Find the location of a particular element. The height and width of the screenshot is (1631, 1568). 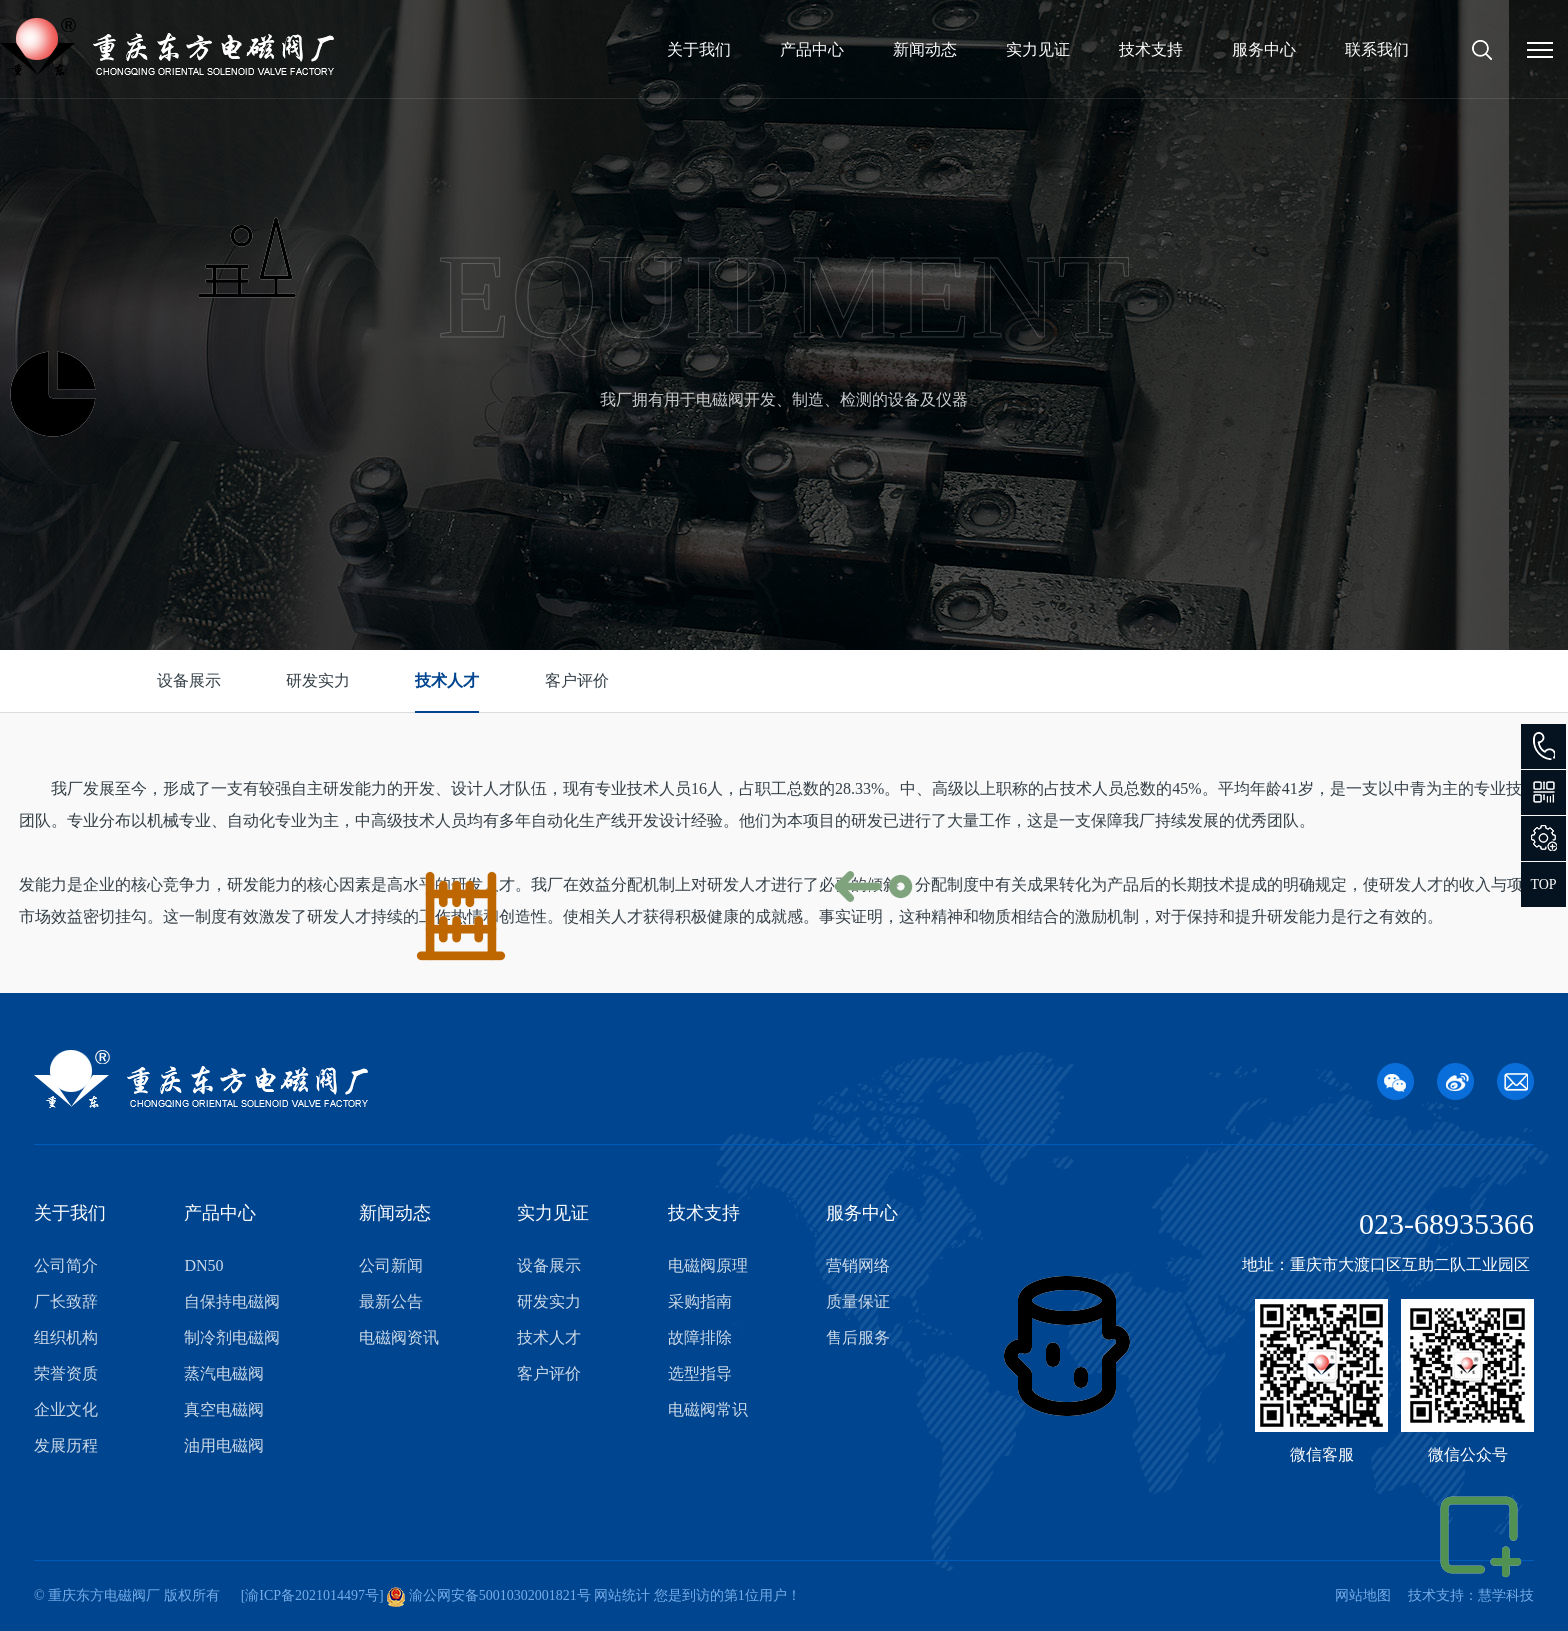

add a new item or element is located at coordinates (1479, 1535).